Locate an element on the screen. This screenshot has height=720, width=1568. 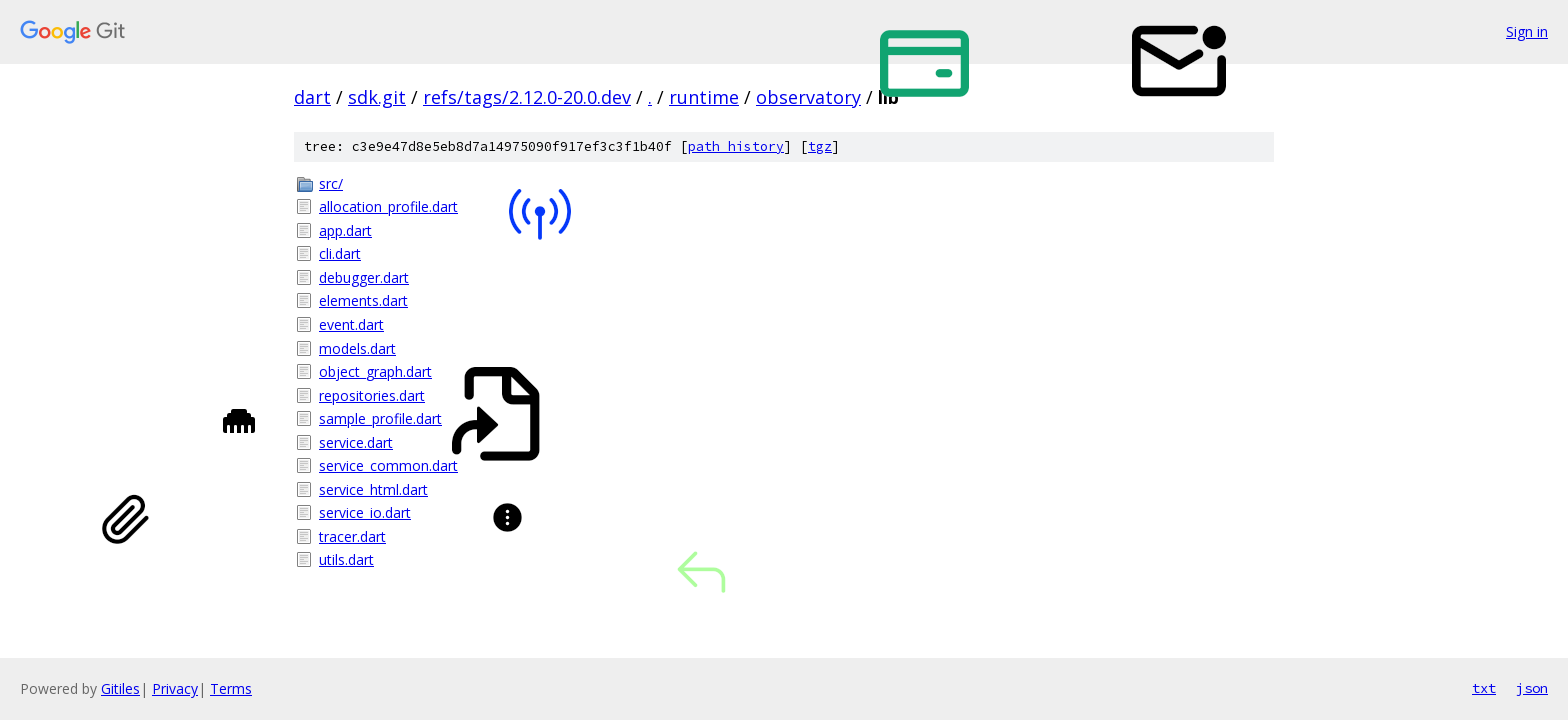
start a live broadcast or stream is located at coordinates (540, 214).